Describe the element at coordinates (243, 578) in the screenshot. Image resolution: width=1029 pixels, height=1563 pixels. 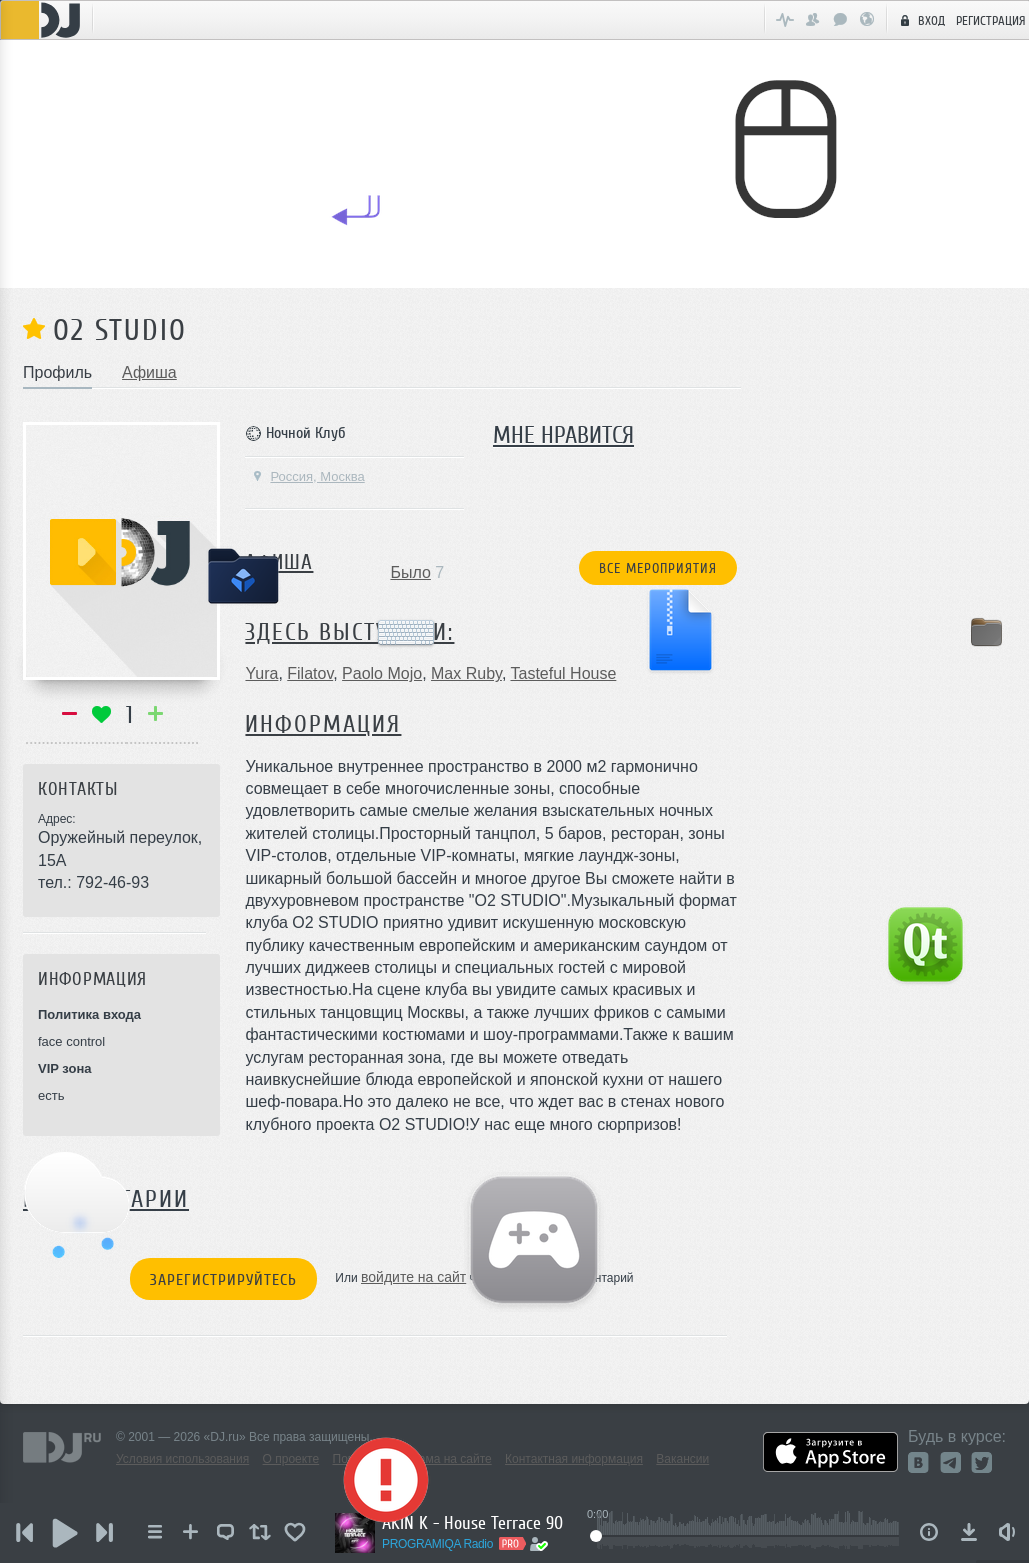
I see `open blockchain-related files and documents` at that location.